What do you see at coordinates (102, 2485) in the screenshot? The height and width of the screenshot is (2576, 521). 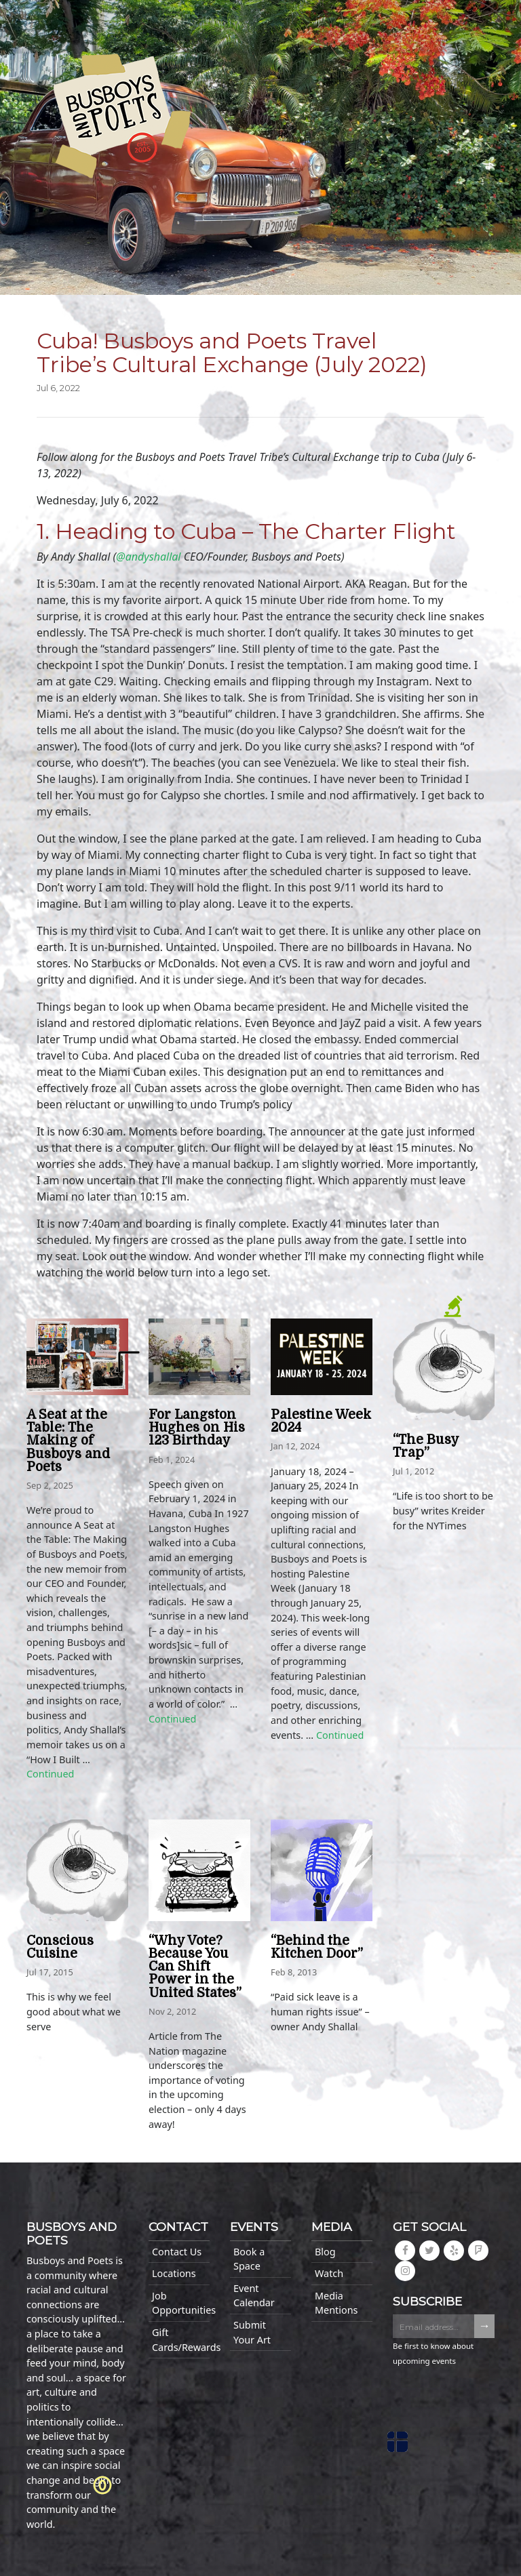 I see `open opera browser` at bounding box center [102, 2485].